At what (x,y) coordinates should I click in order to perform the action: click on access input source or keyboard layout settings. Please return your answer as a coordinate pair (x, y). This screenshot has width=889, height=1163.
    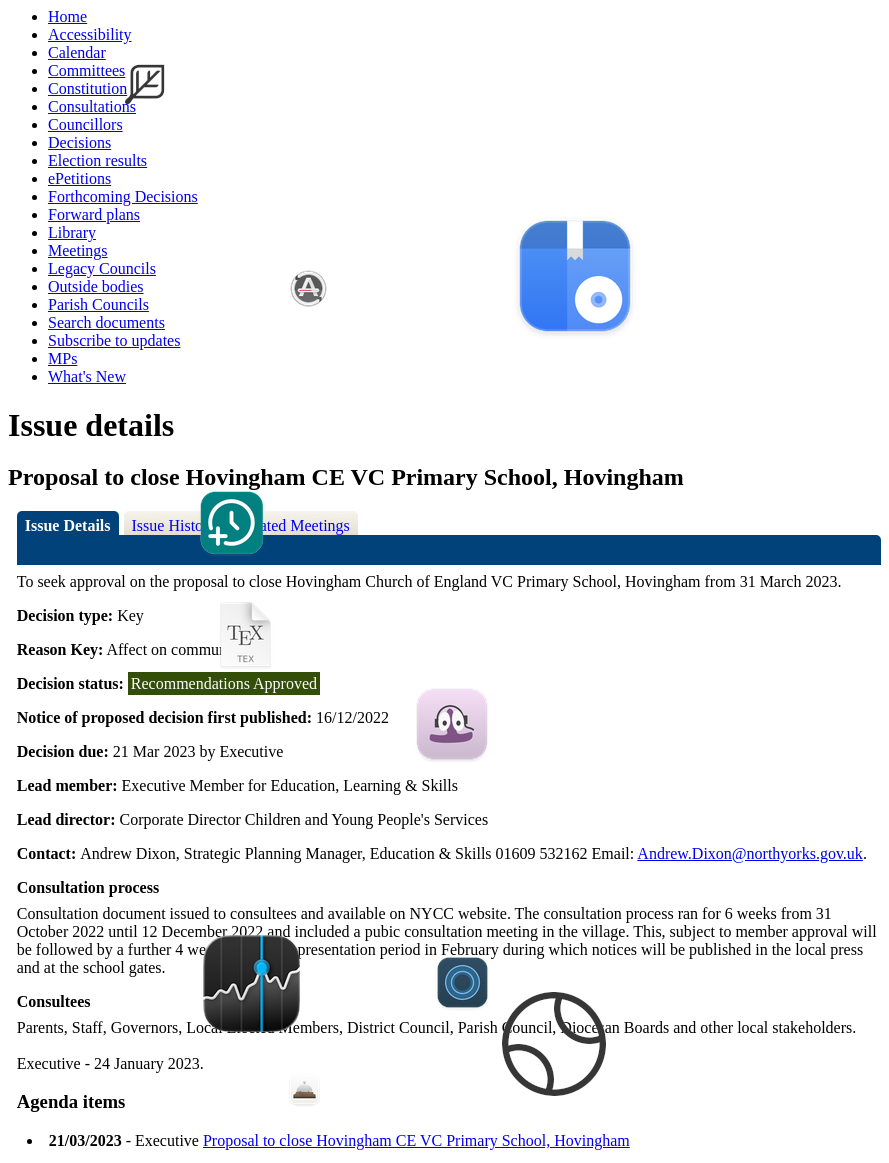
    Looking at the image, I should click on (575, 278).